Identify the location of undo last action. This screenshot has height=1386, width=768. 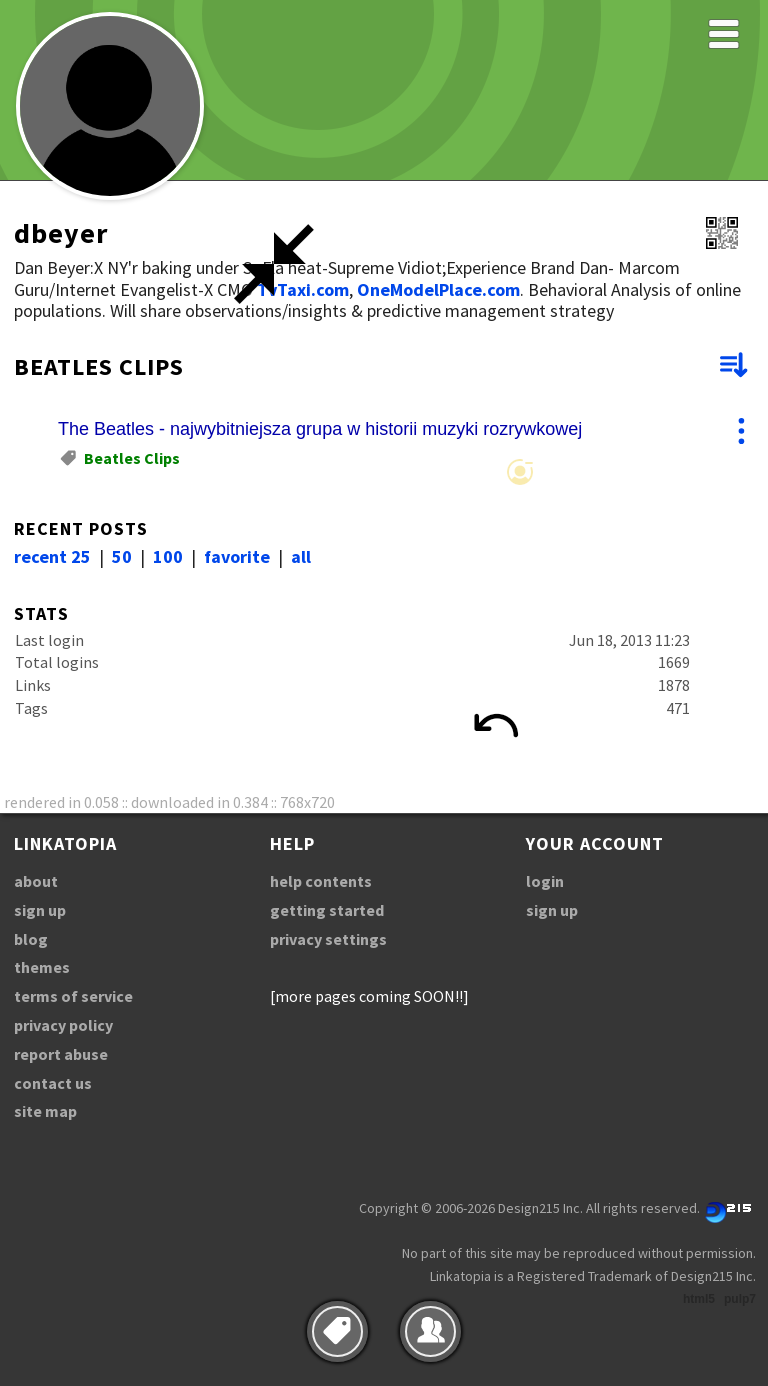
(497, 724).